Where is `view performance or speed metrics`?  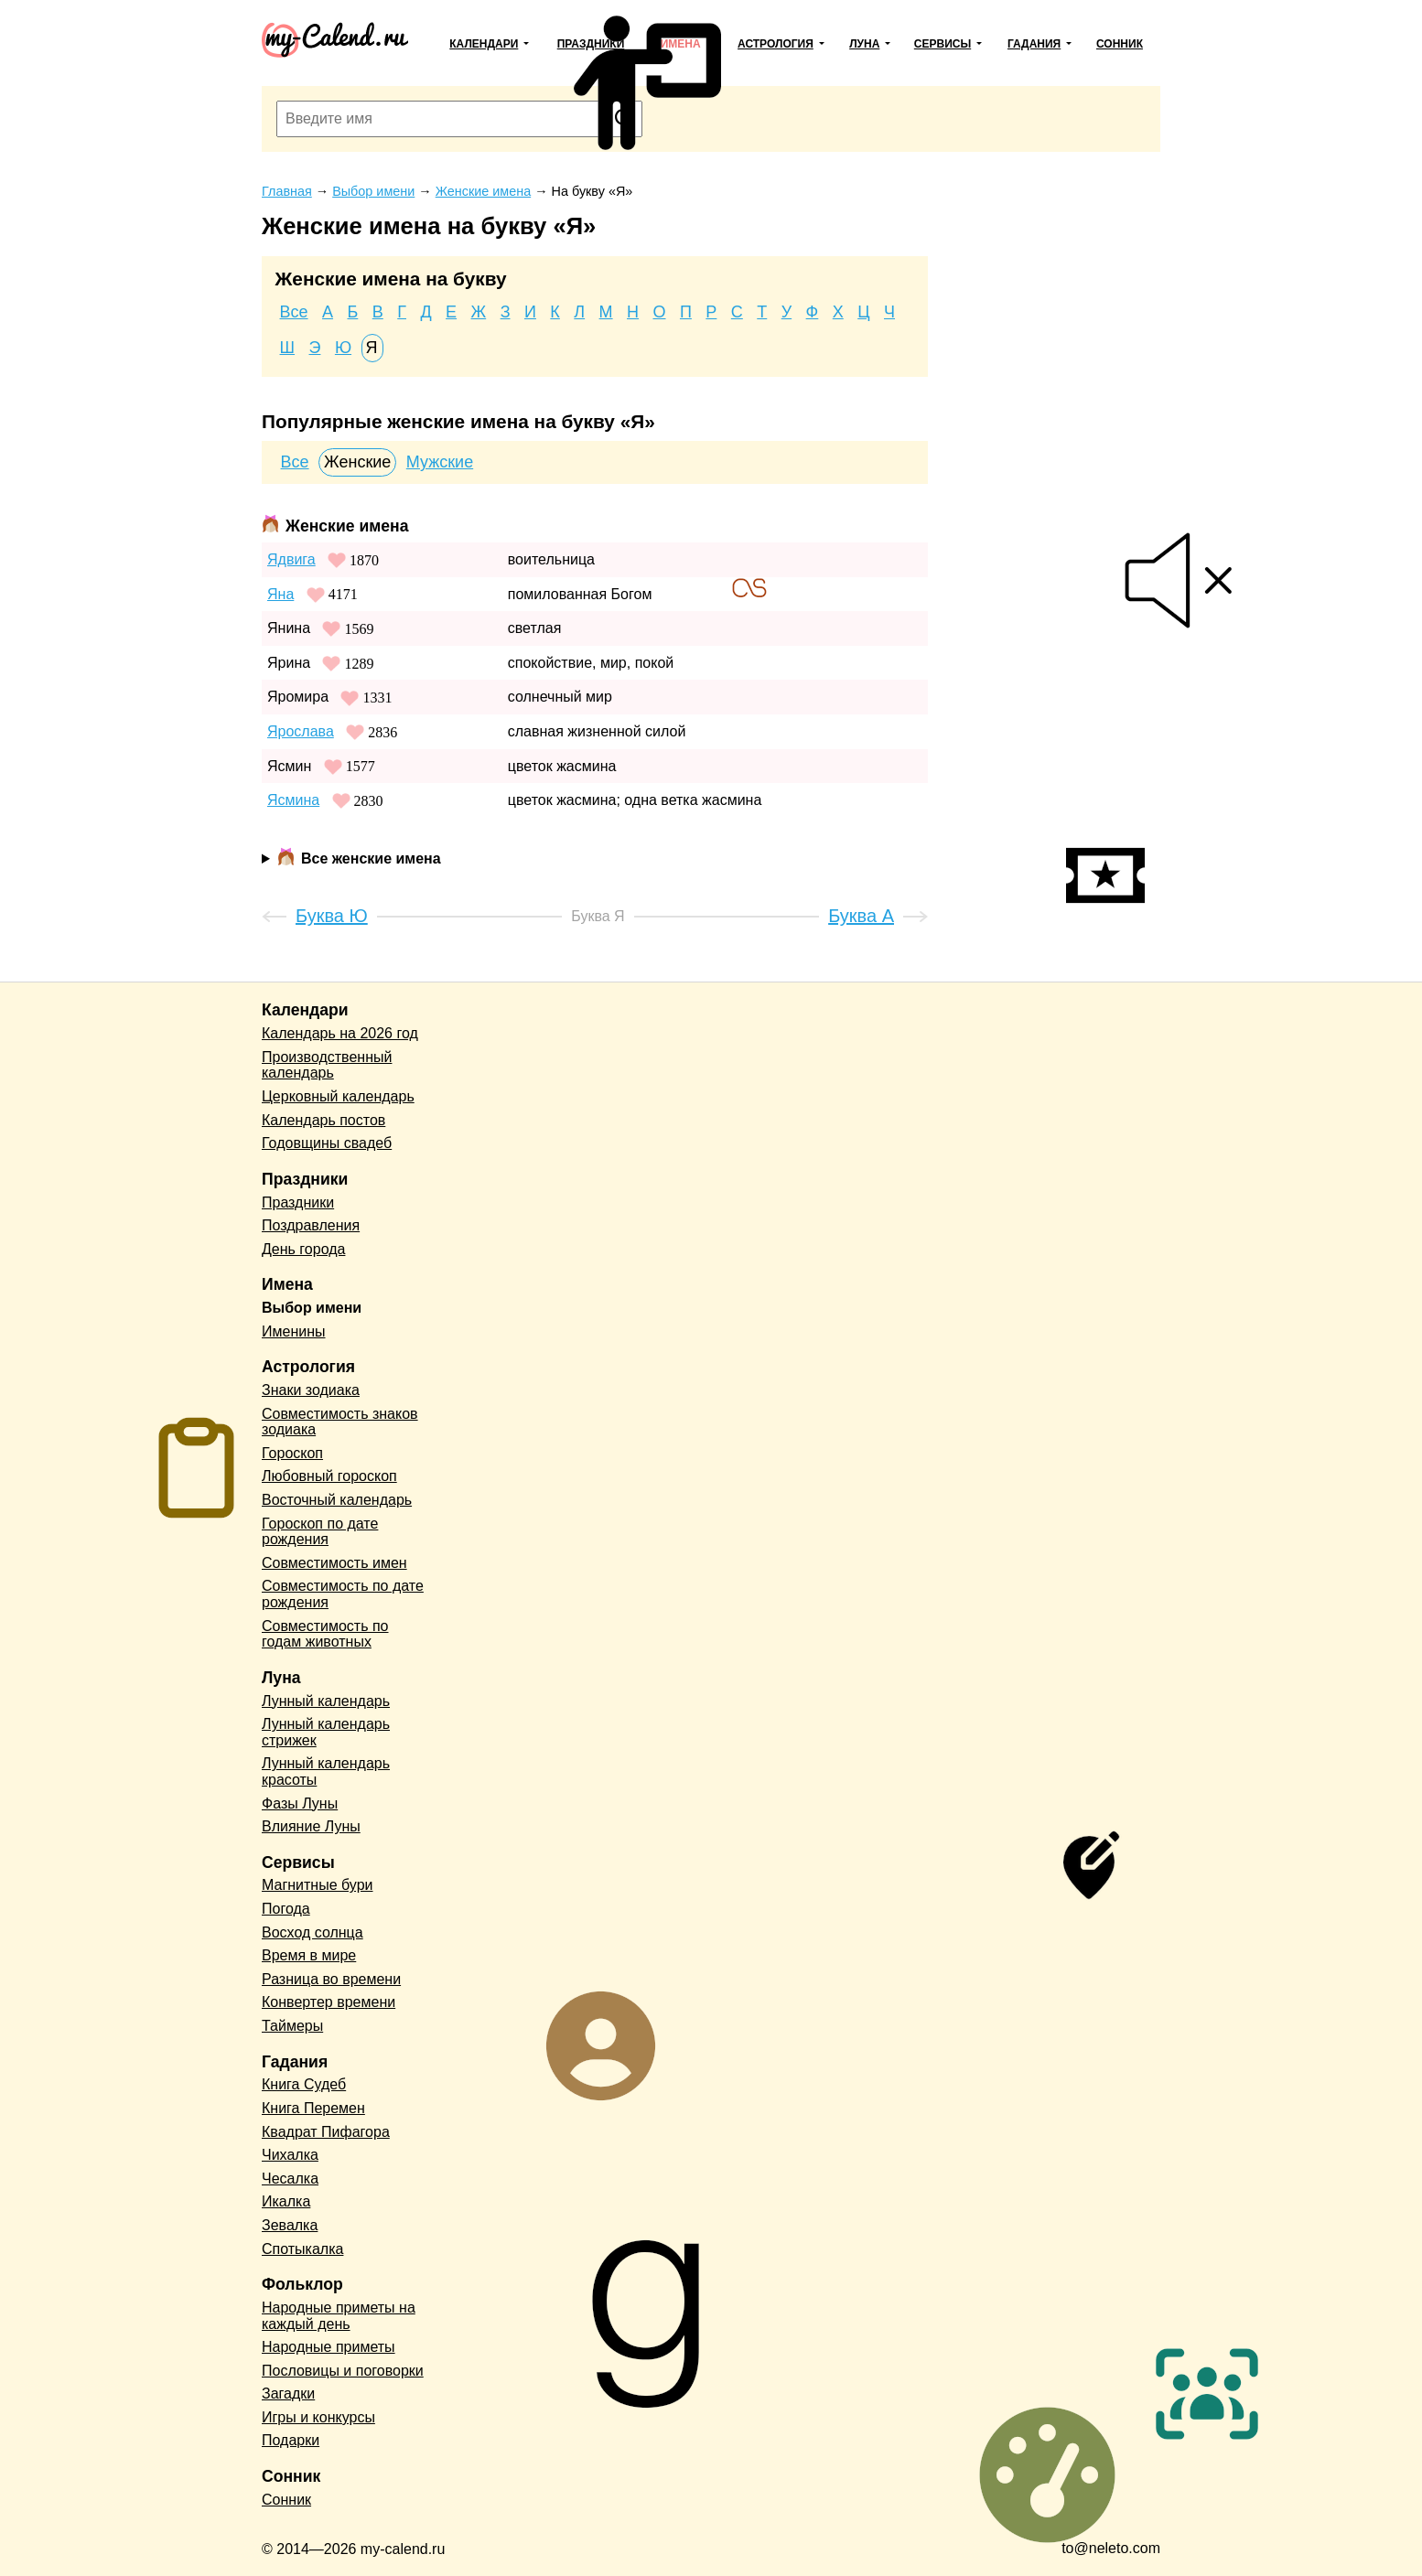 view performance or speed metrics is located at coordinates (1047, 2474).